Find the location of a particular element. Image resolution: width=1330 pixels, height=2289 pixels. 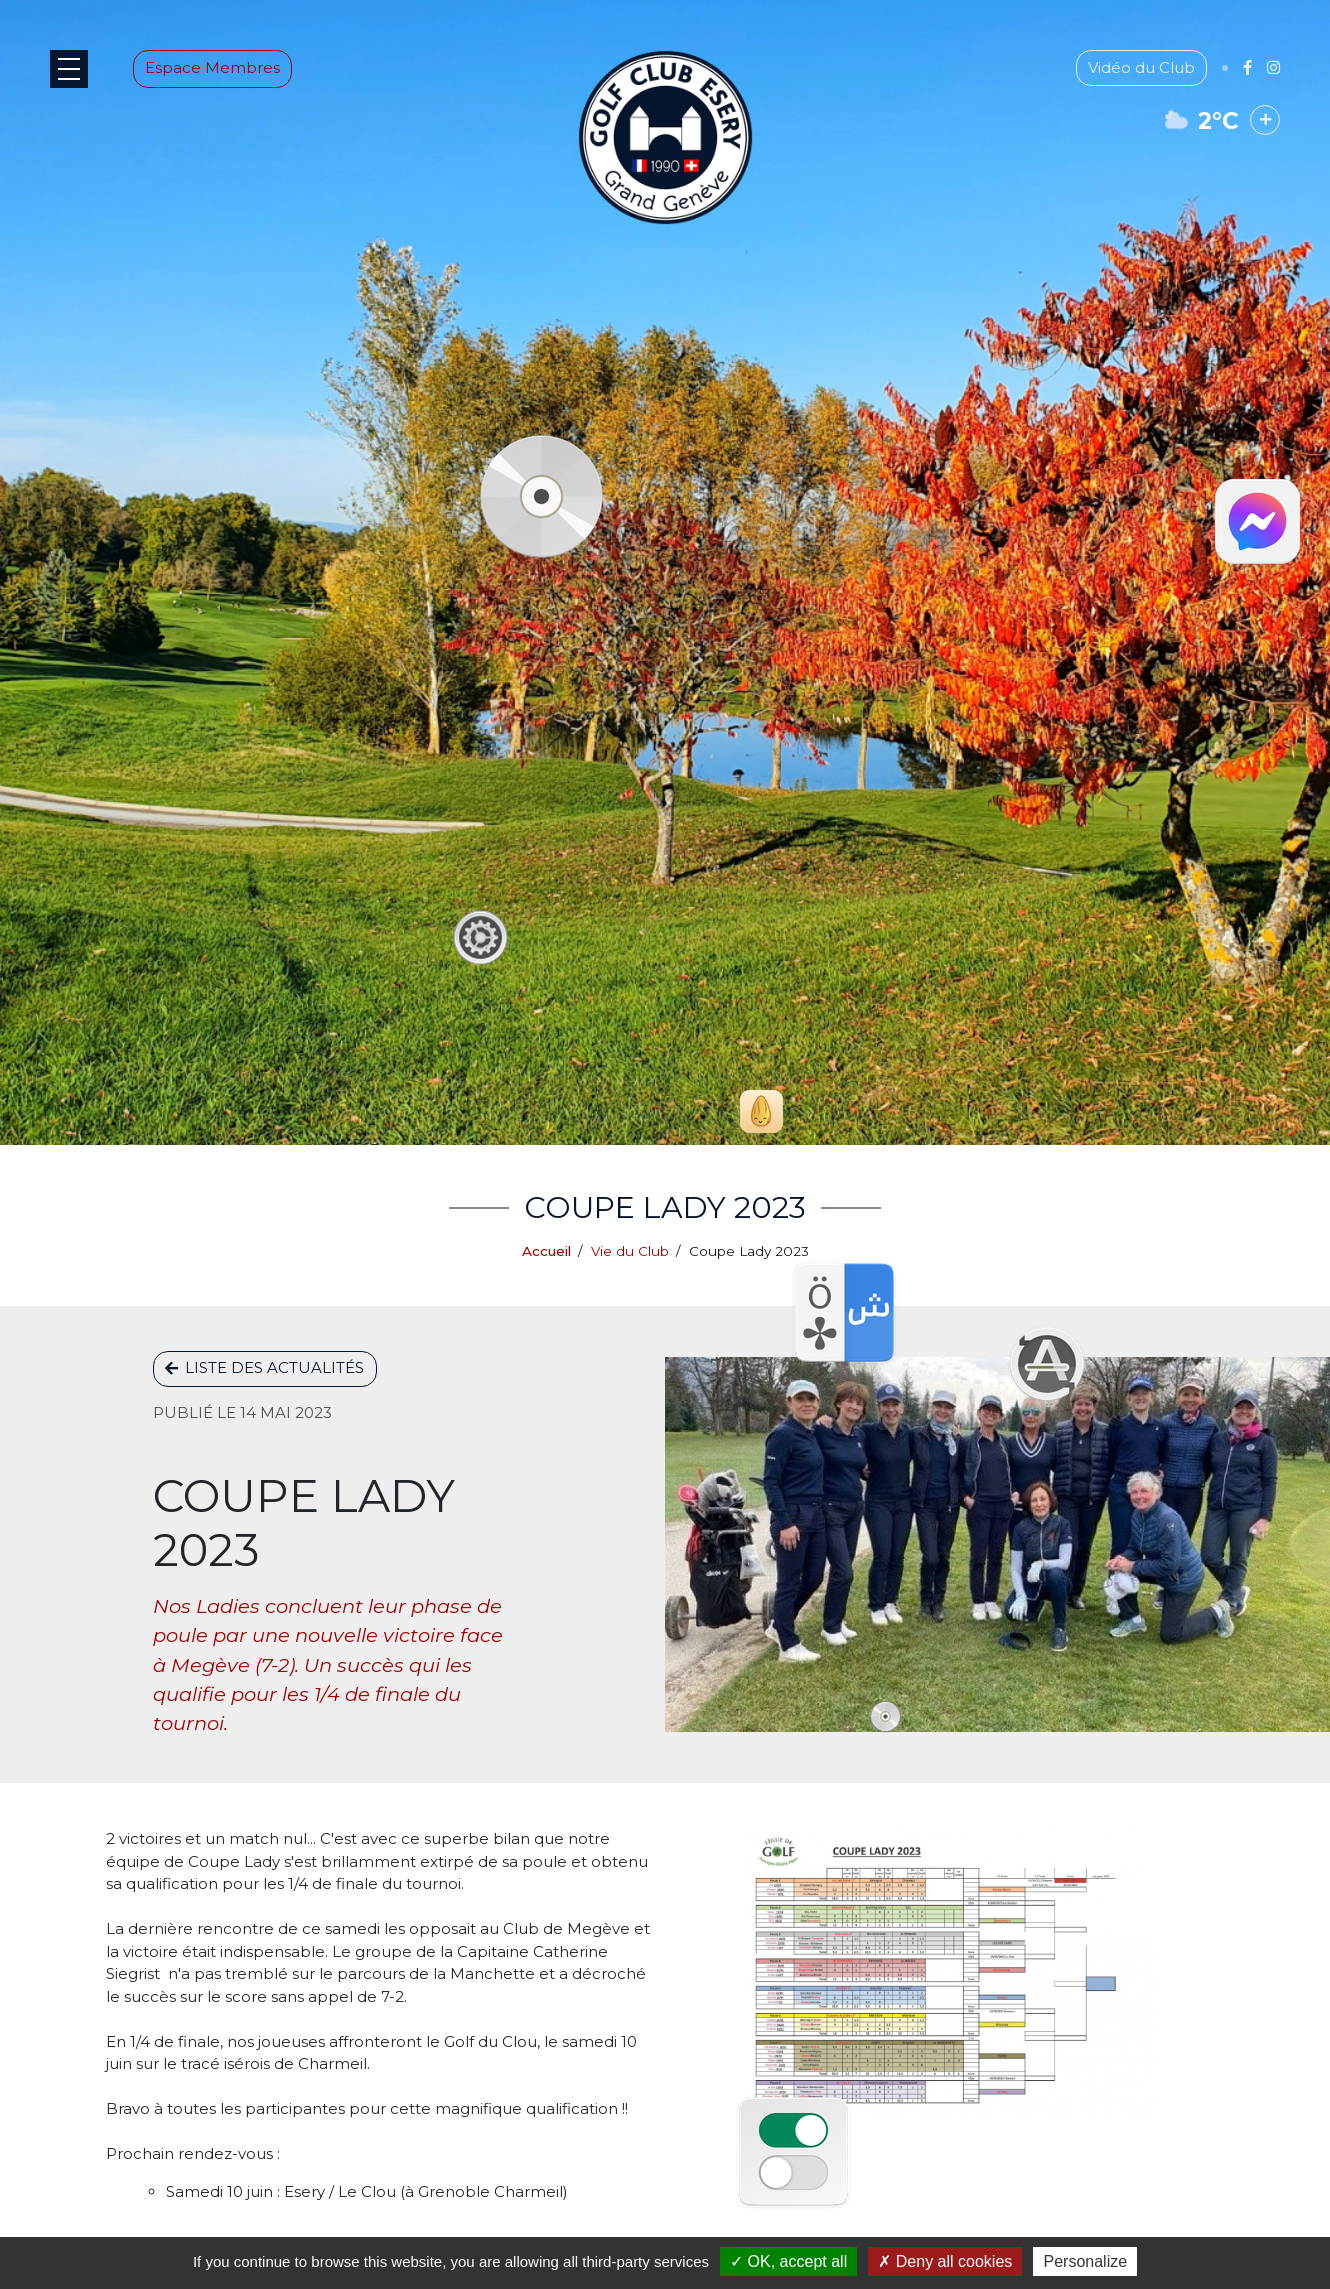

access cd/dvd drive is located at coordinates (885, 1716).